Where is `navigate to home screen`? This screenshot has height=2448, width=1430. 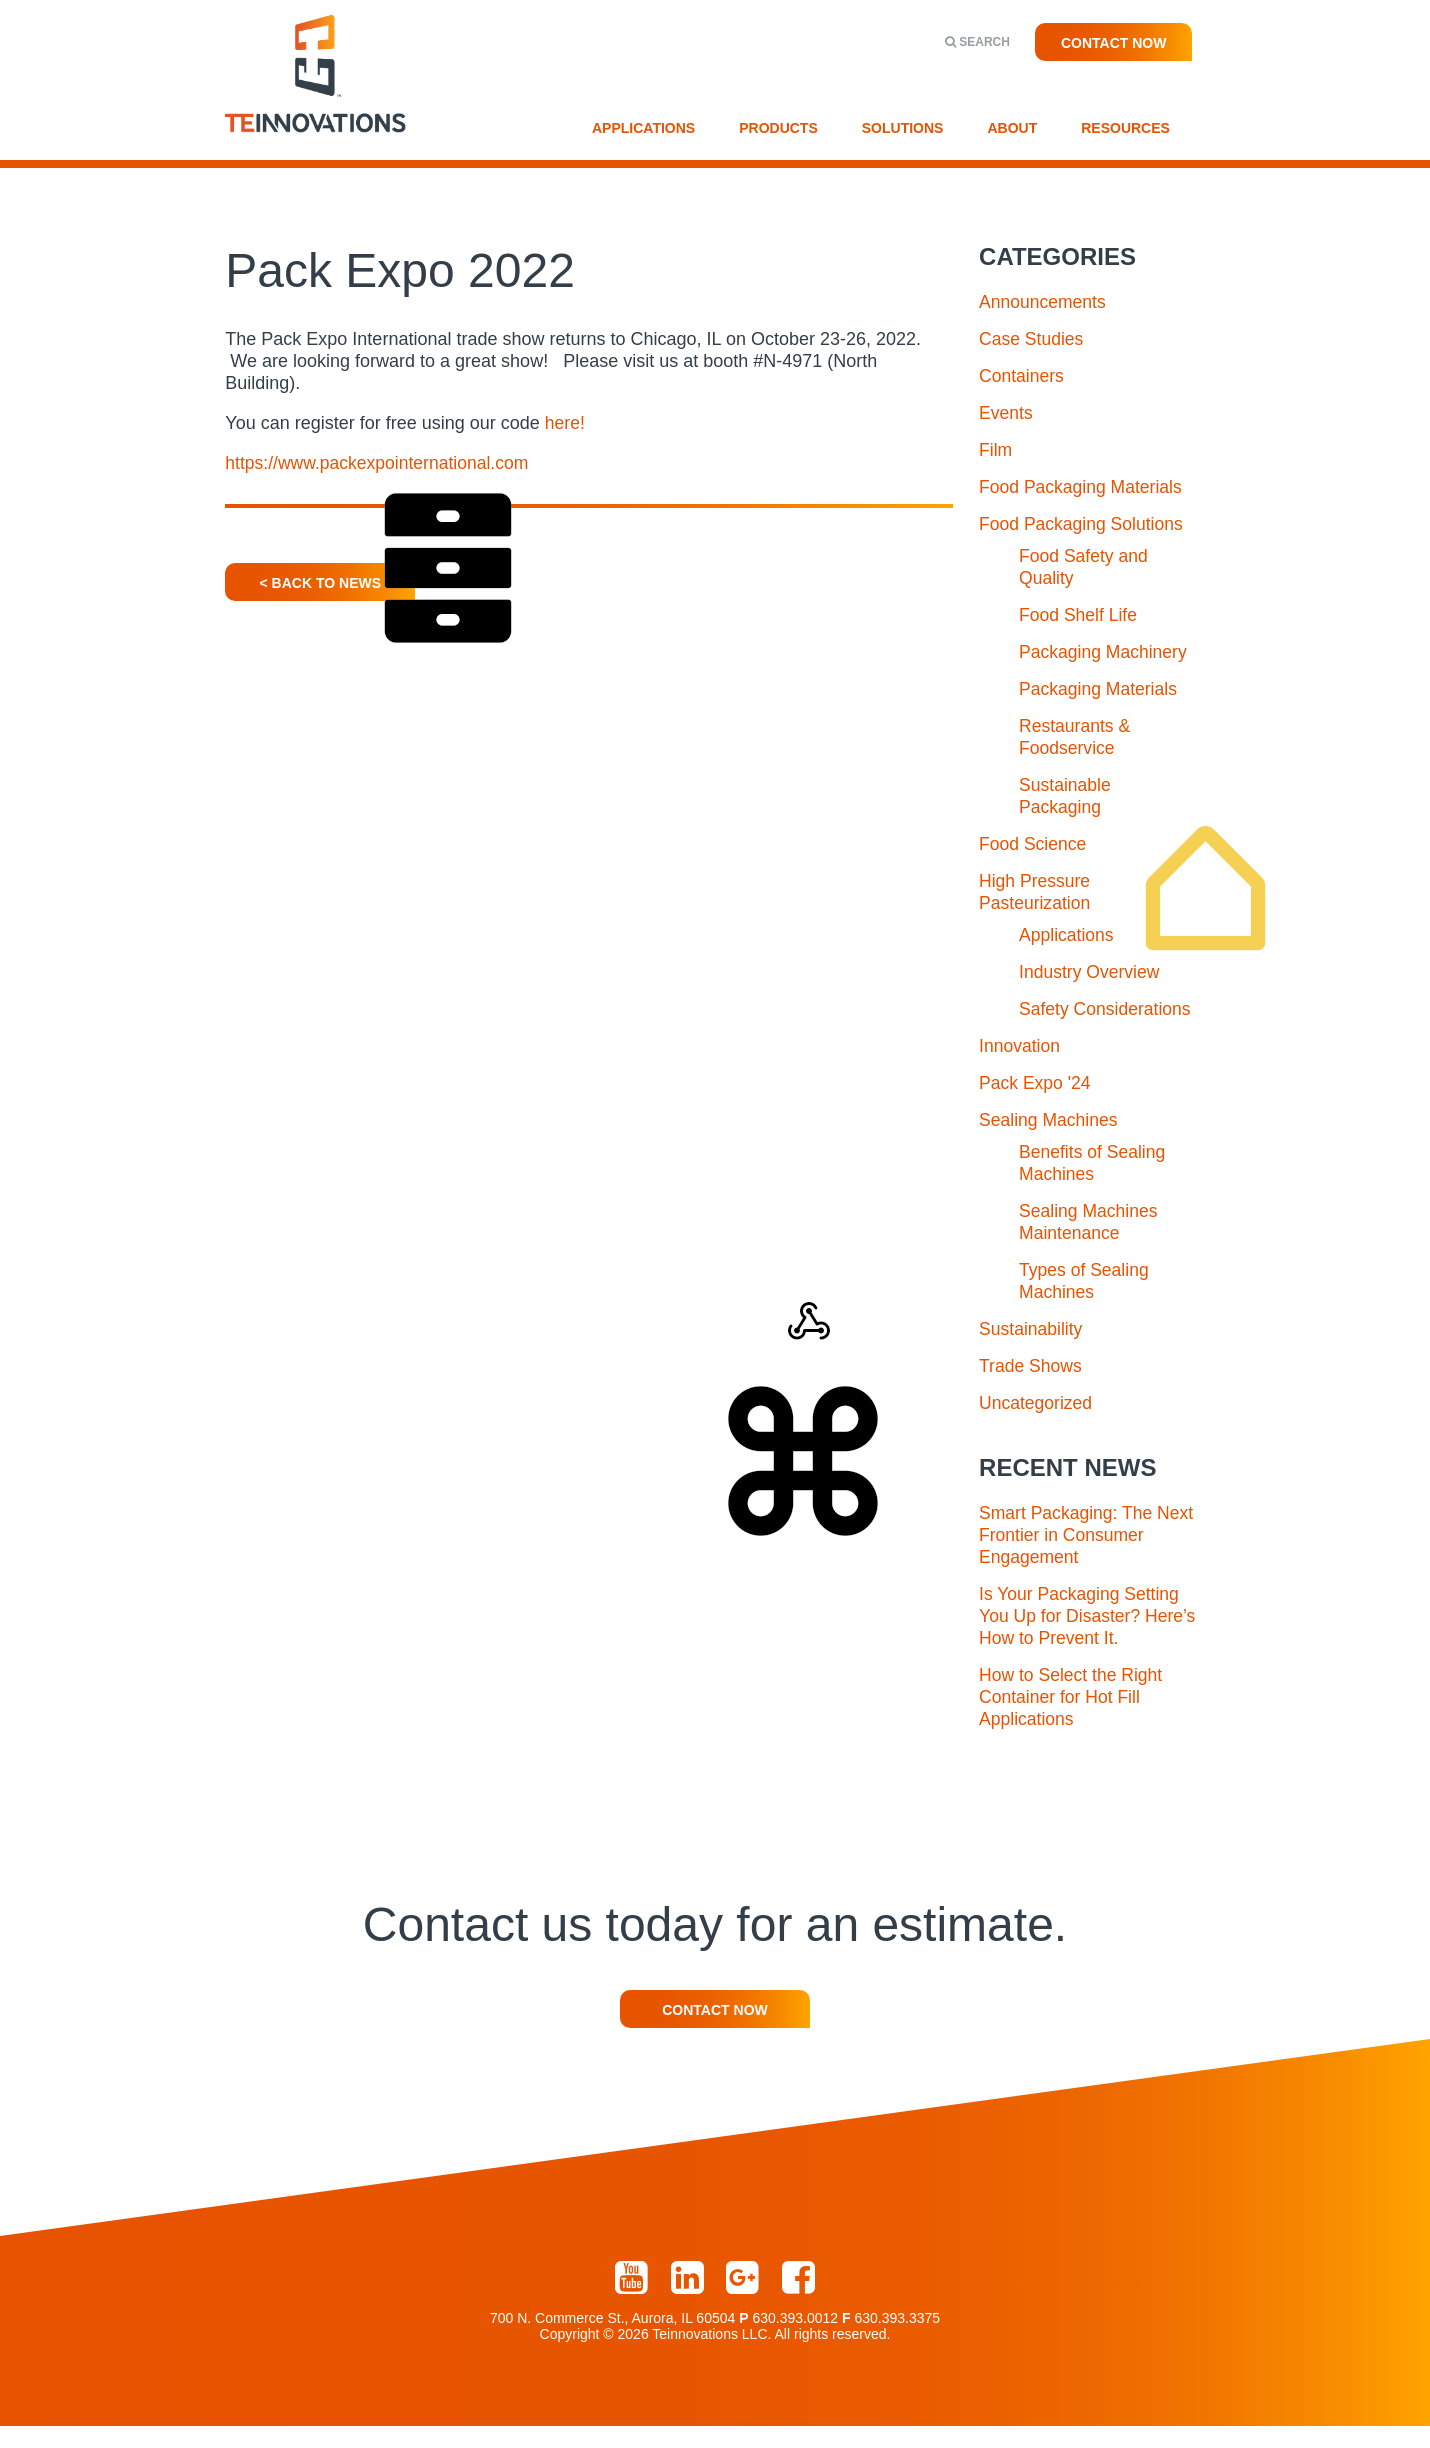
navigate to home screen is located at coordinates (1205, 890).